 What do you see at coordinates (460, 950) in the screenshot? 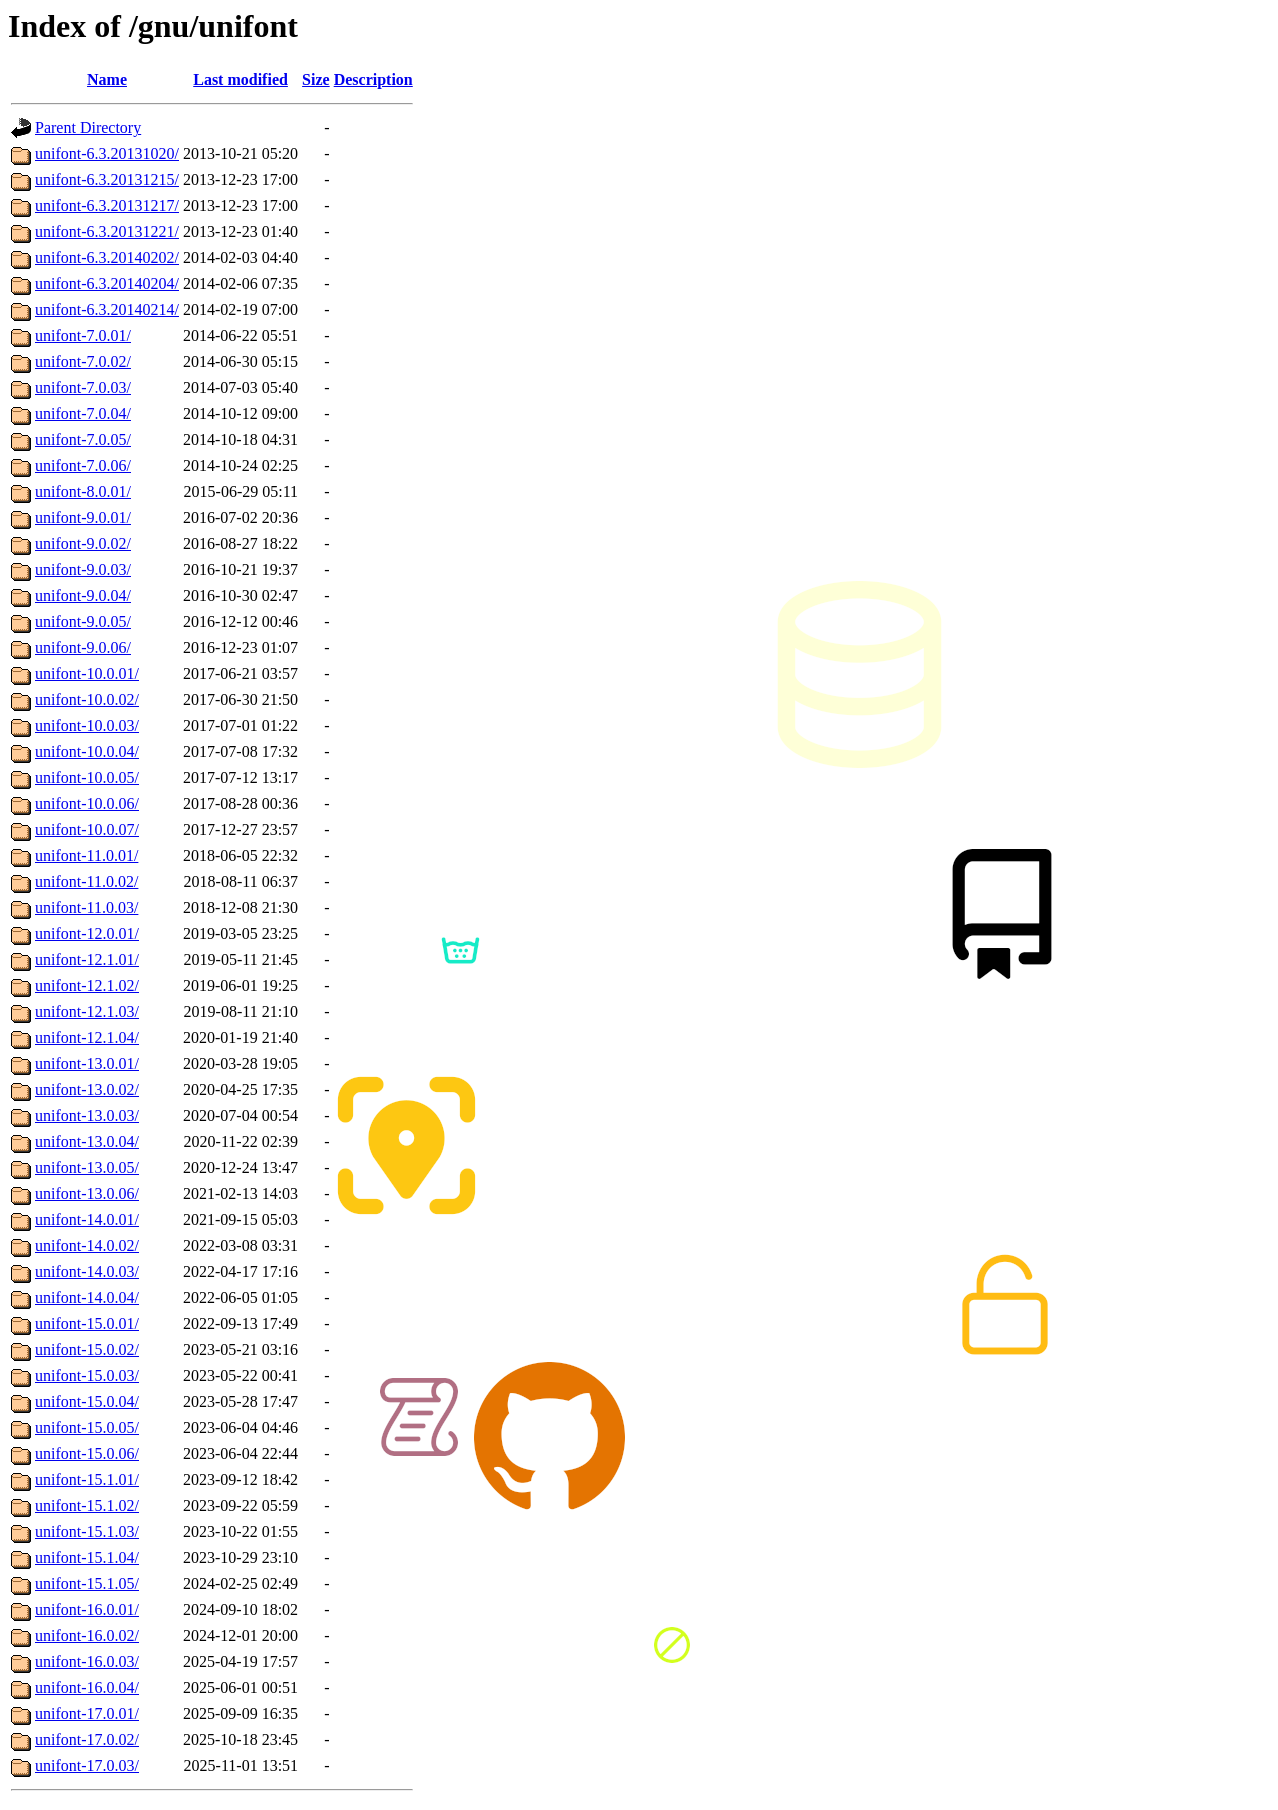
I see `wash at high temperature setting (5 dots)` at bounding box center [460, 950].